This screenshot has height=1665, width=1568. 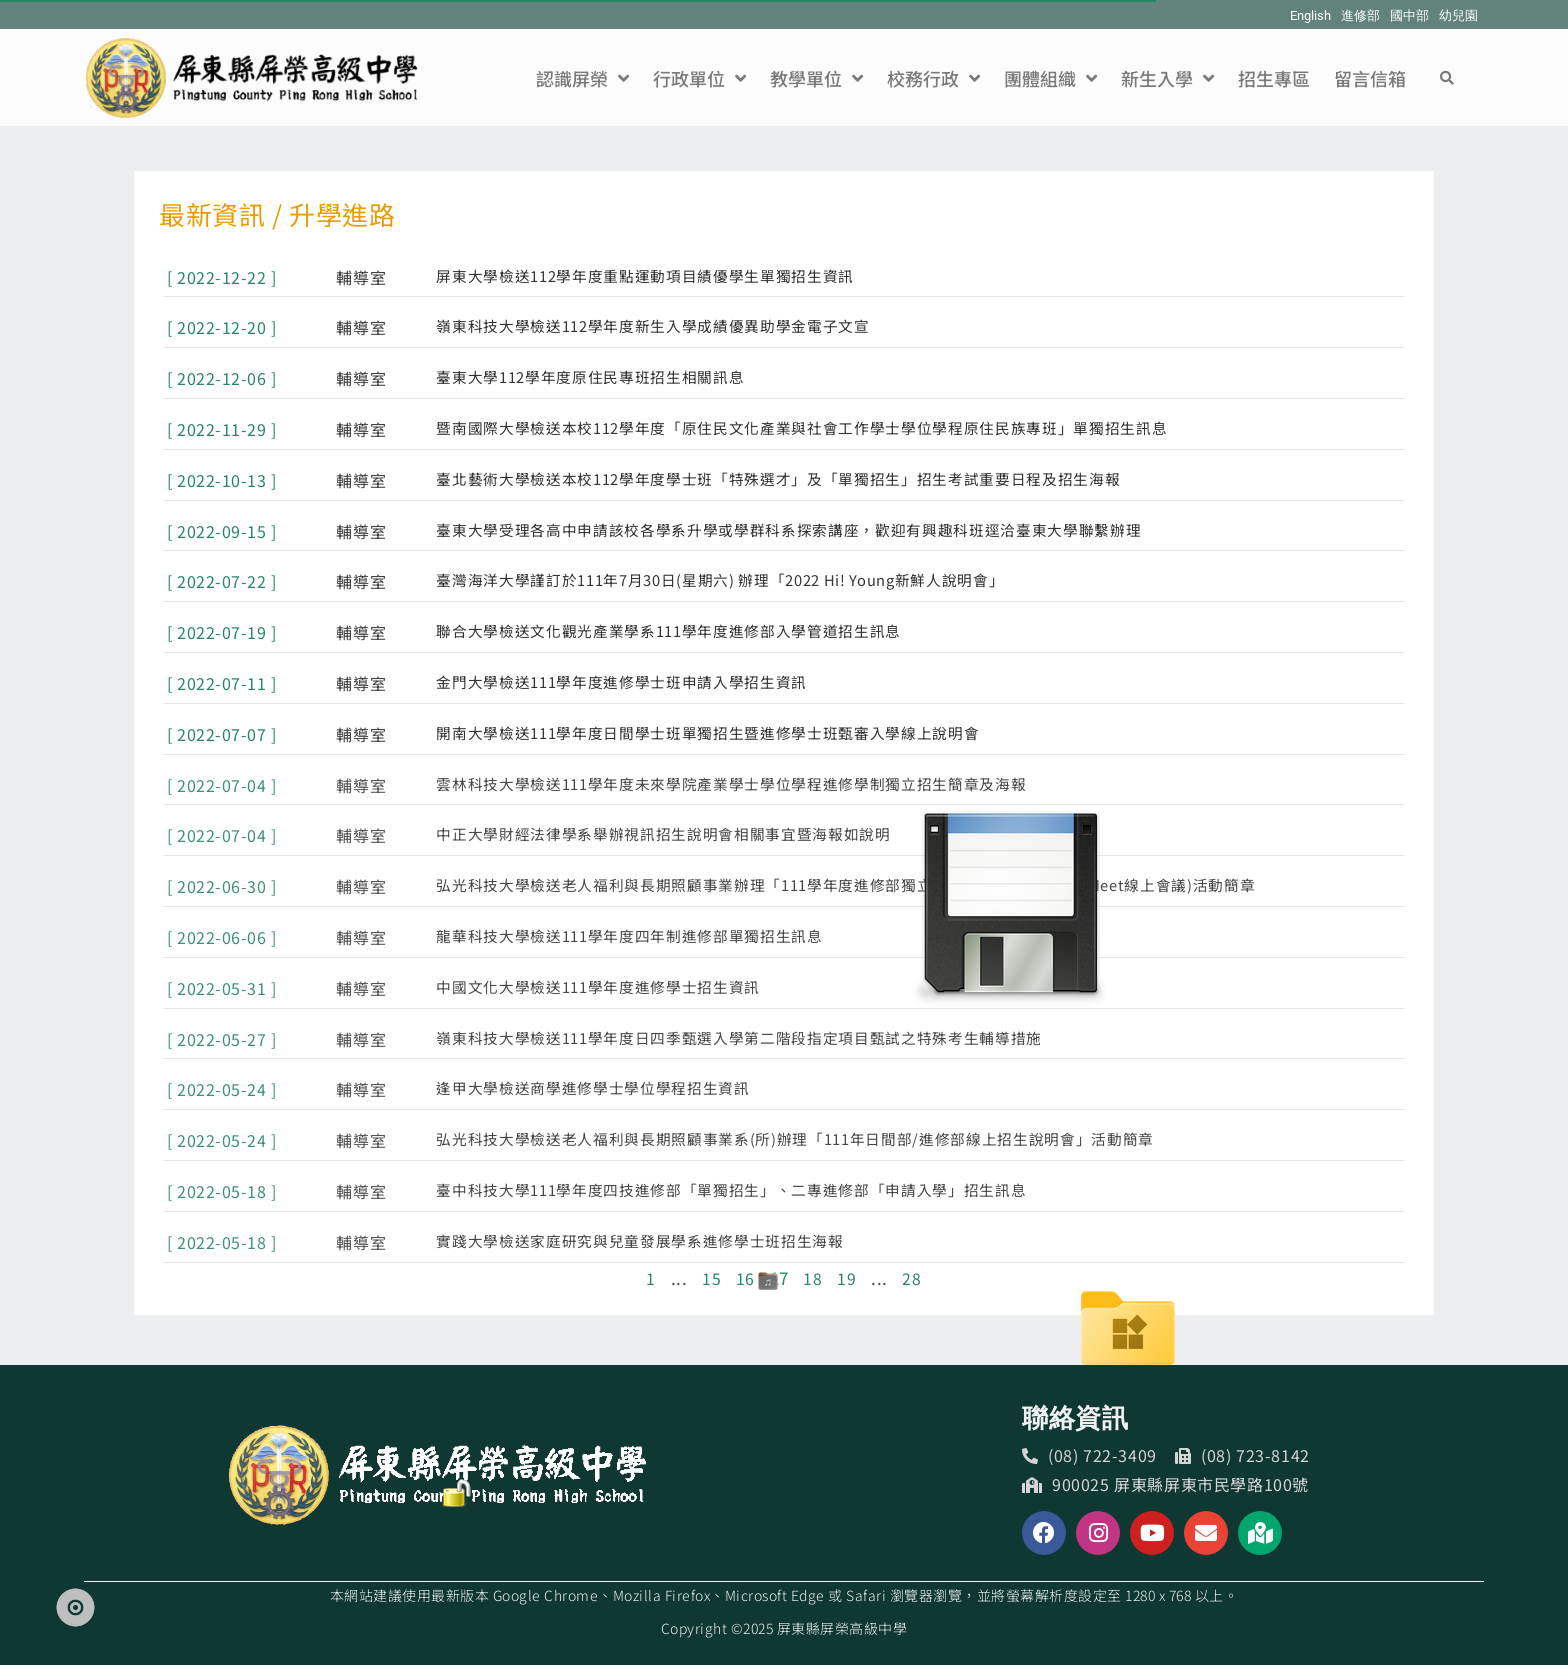 What do you see at coordinates (768, 1281) in the screenshot?
I see `open your music folder` at bounding box center [768, 1281].